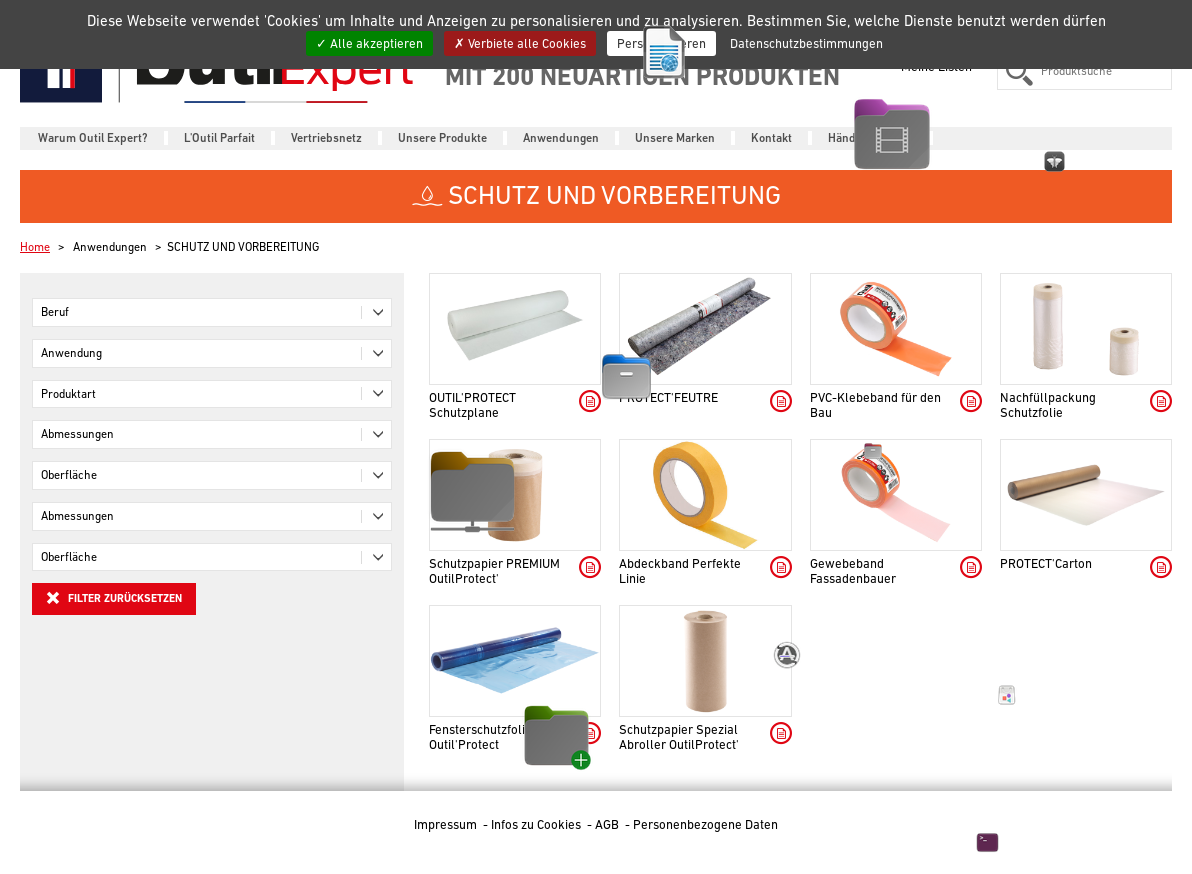 This screenshot has height=874, width=1192. I want to click on open the software update manager, so click(787, 655).